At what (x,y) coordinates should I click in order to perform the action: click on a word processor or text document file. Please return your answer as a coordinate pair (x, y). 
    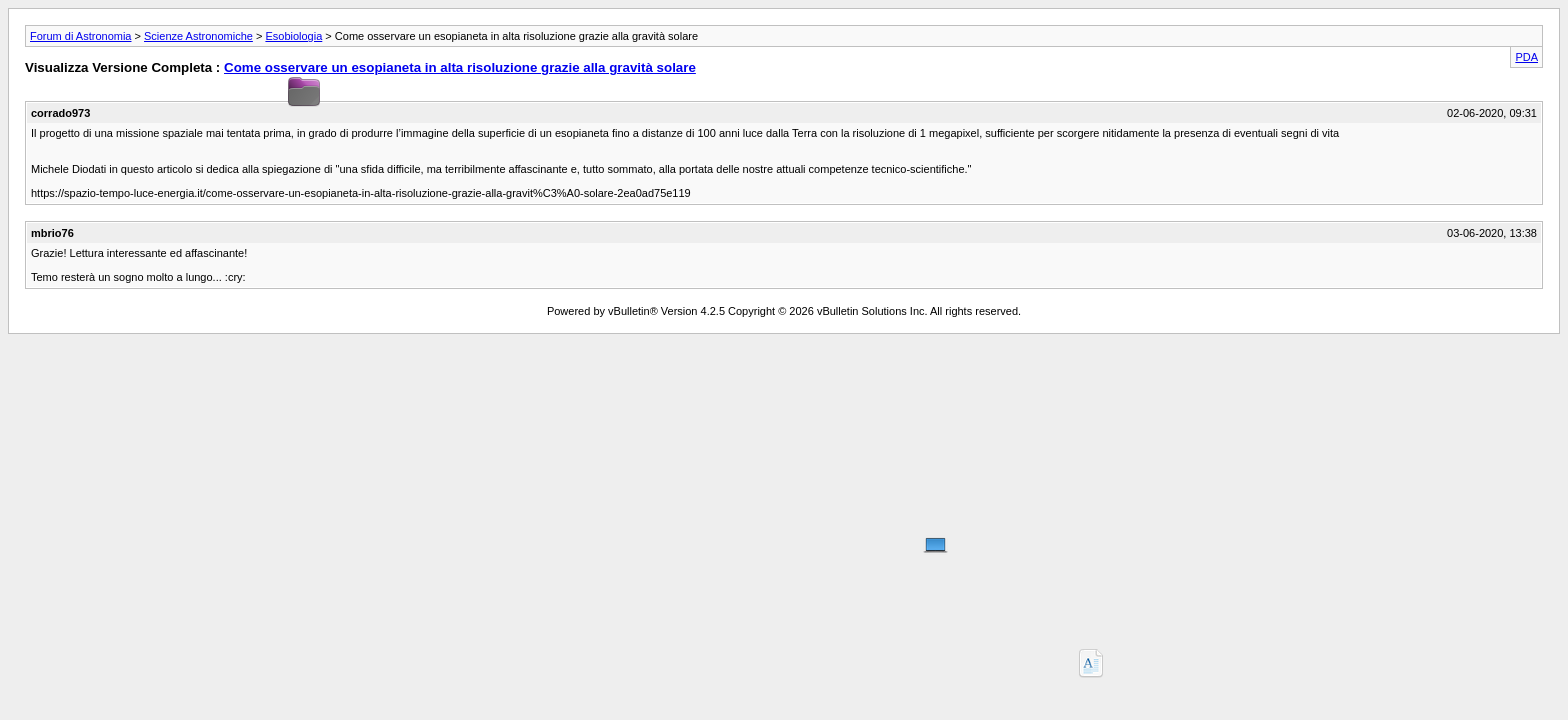
    Looking at the image, I should click on (1091, 663).